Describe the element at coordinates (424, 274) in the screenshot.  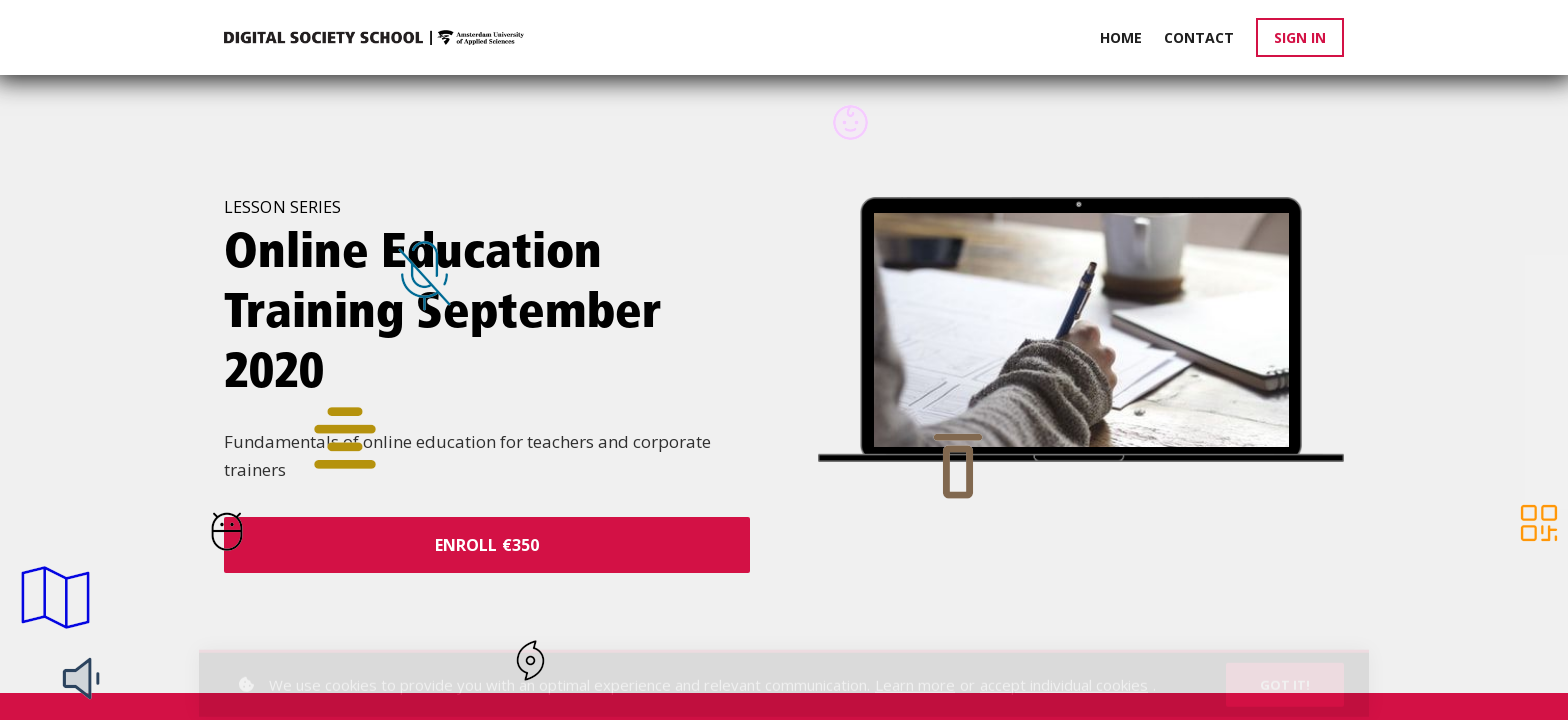
I see `mute your microphone` at that location.